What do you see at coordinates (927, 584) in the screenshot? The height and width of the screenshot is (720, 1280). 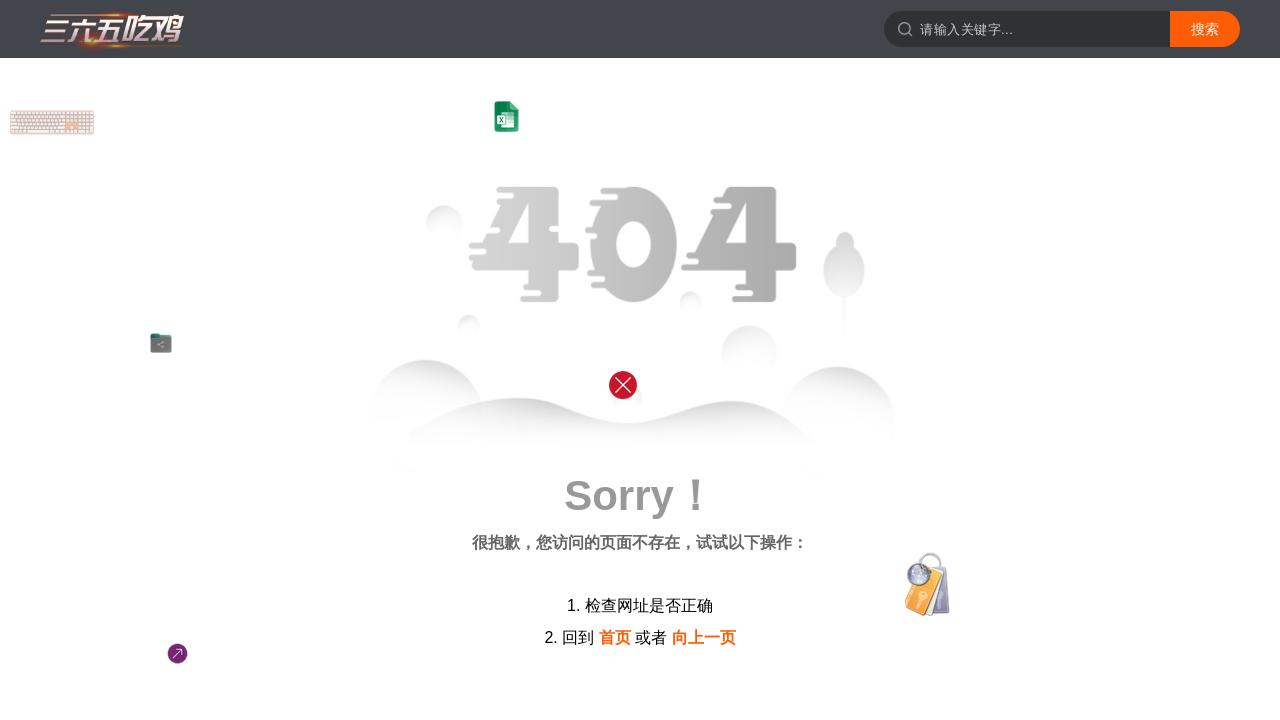 I see `manage single sign-on credentials and authentication` at bounding box center [927, 584].